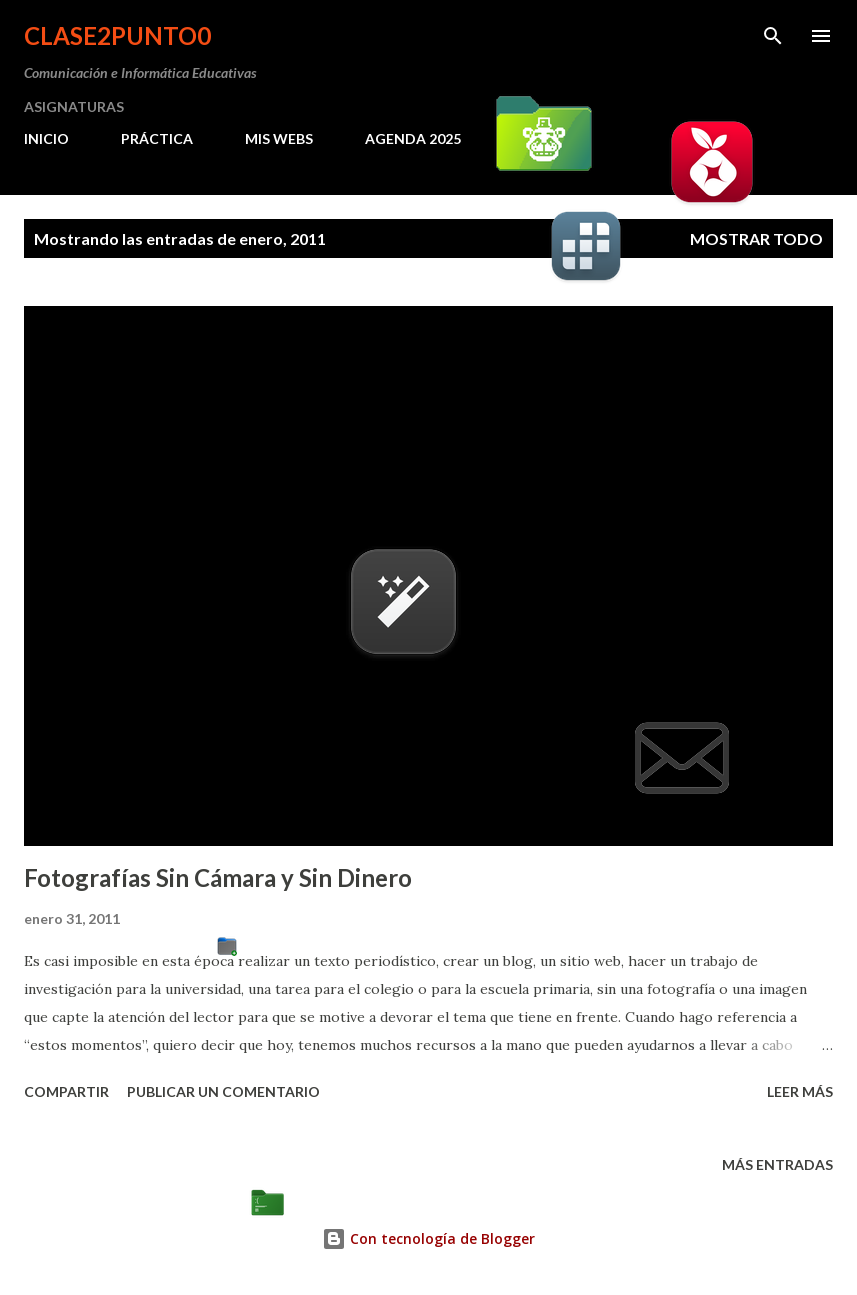  Describe the element at coordinates (586, 246) in the screenshot. I see `open stata statistical software` at that location.